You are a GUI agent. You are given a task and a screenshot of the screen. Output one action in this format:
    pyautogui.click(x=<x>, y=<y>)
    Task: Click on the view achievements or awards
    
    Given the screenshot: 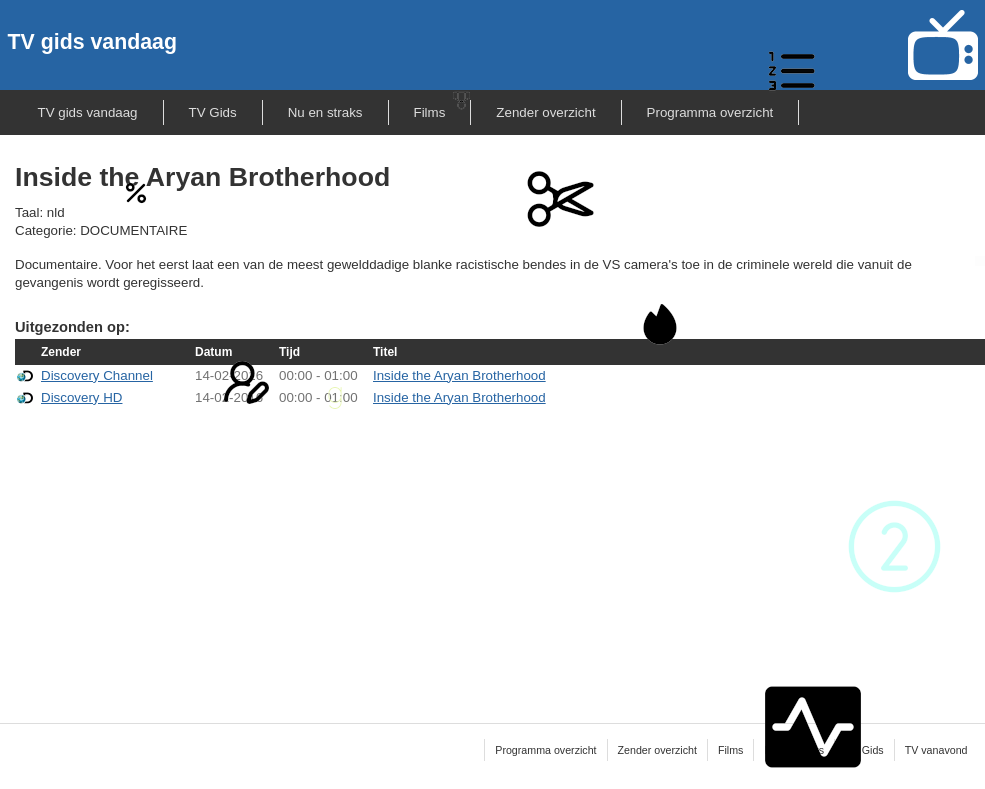 What is the action you would take?
    pyautogui.click(x=461, y=99)
    